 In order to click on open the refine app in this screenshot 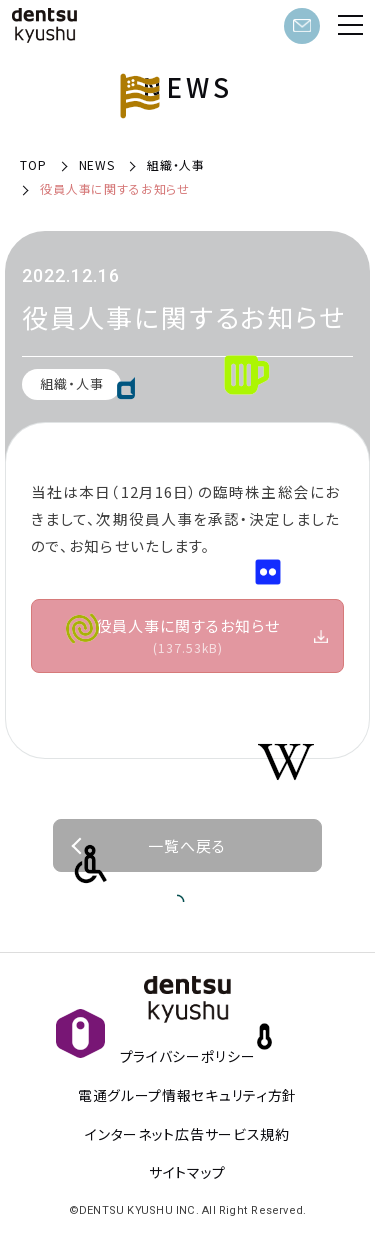, I will do `click(80, 1033)`.